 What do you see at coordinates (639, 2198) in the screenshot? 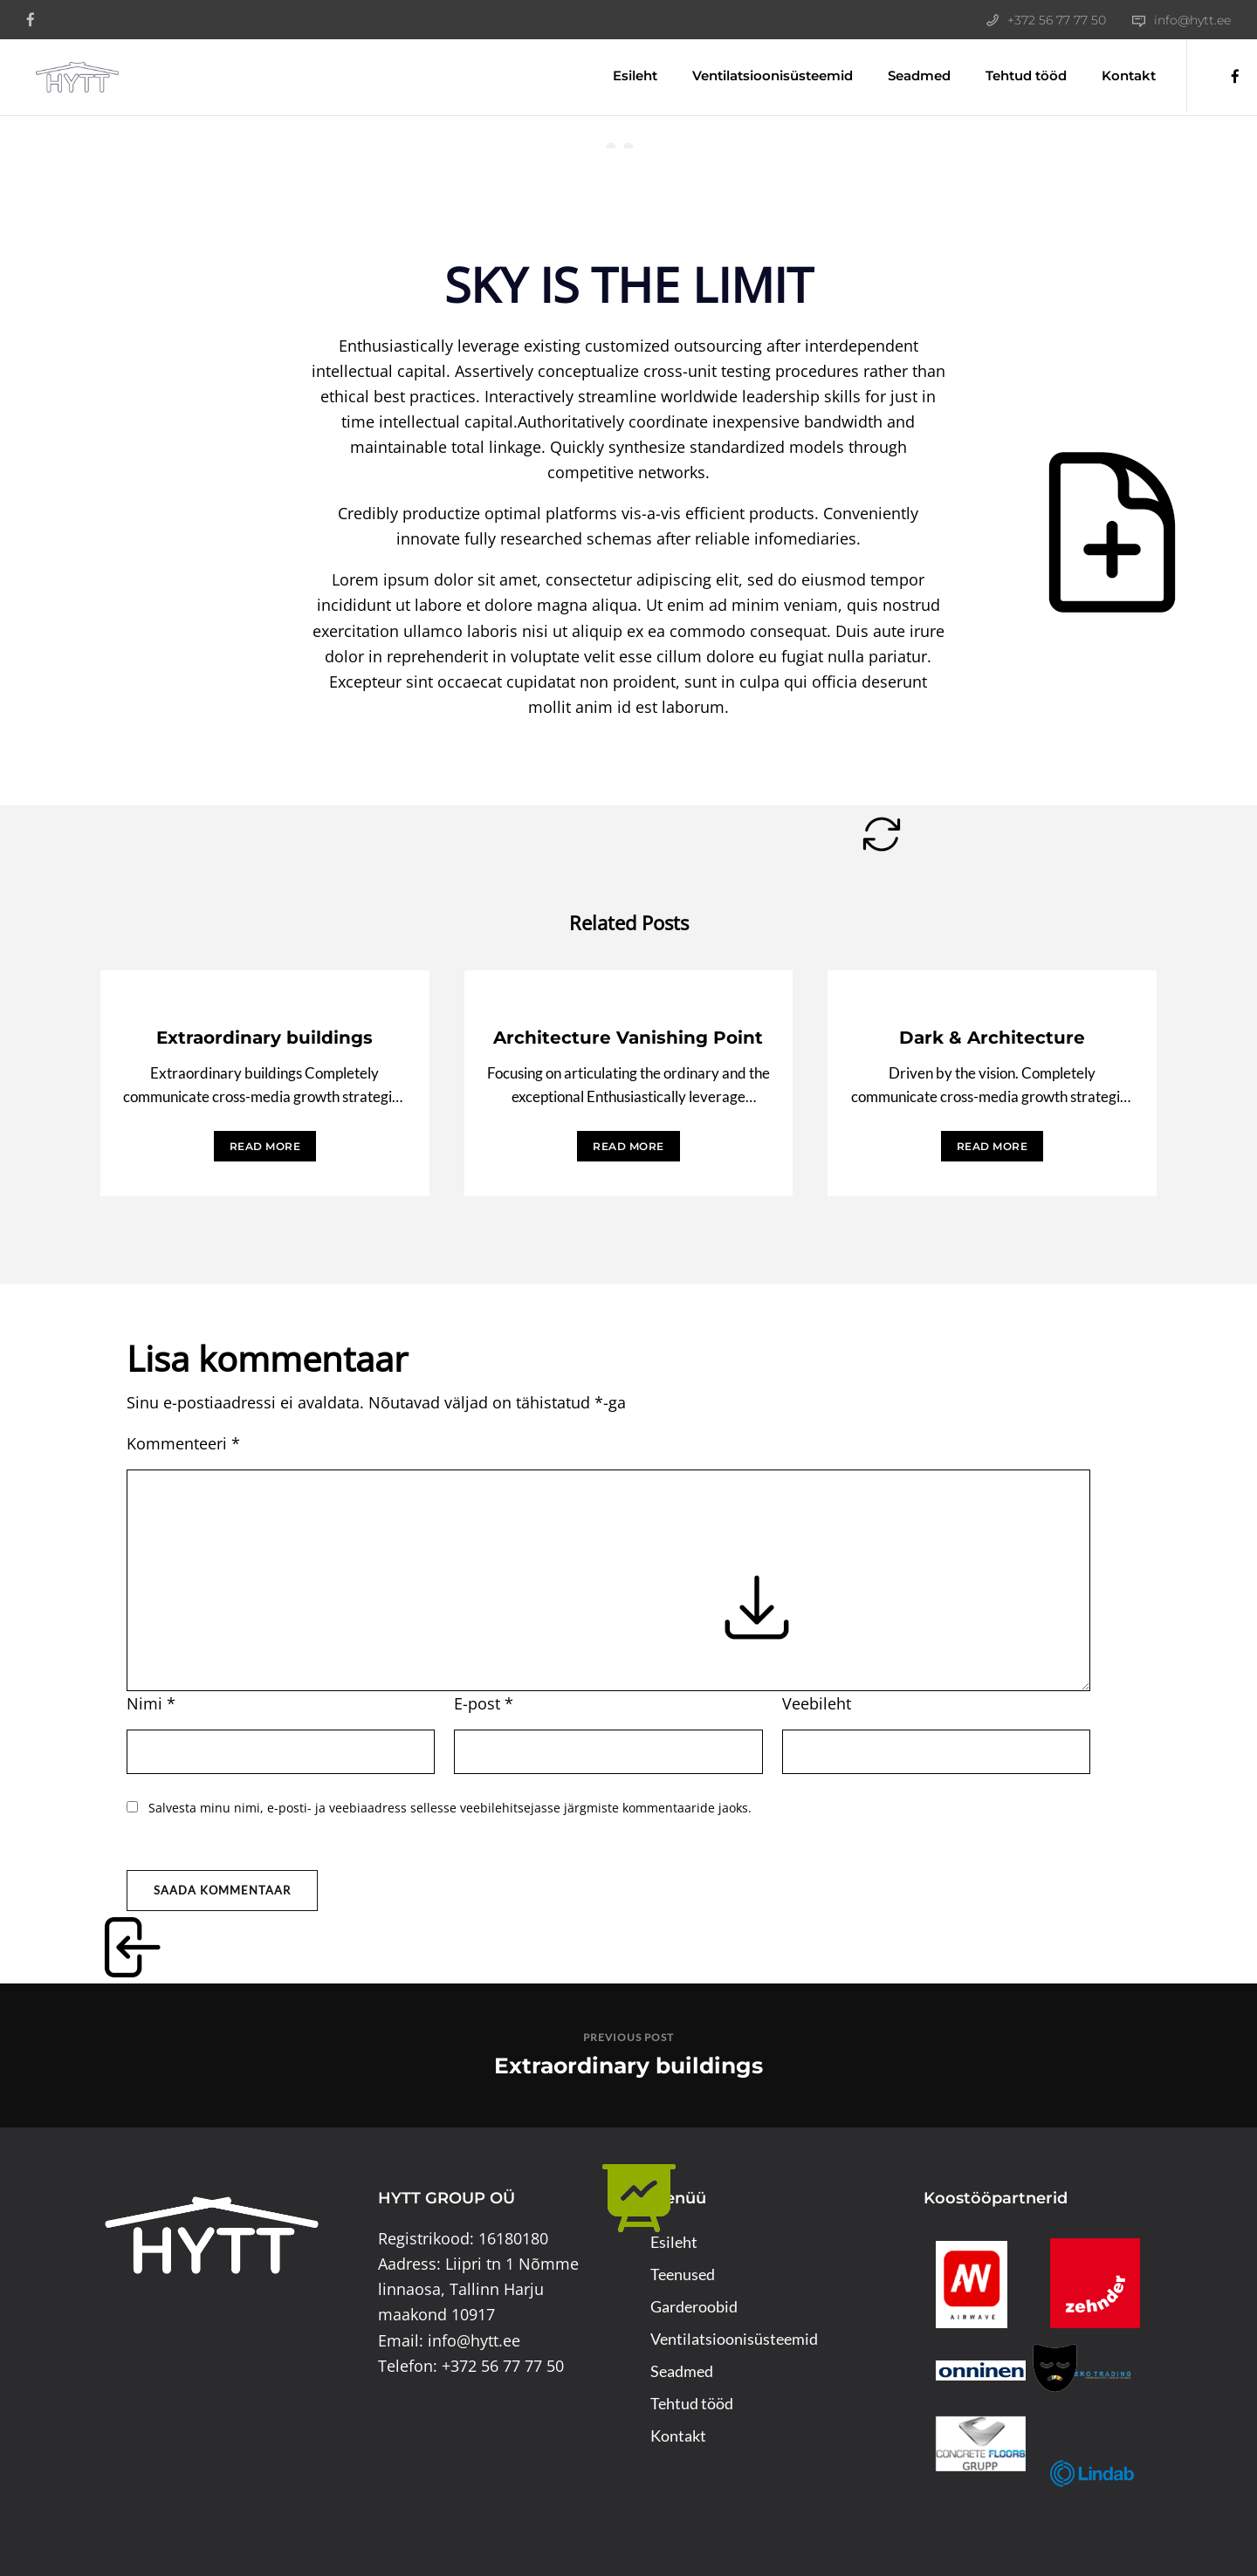
I see `view presentation or slideshow` at bounding box center [639, 2198].